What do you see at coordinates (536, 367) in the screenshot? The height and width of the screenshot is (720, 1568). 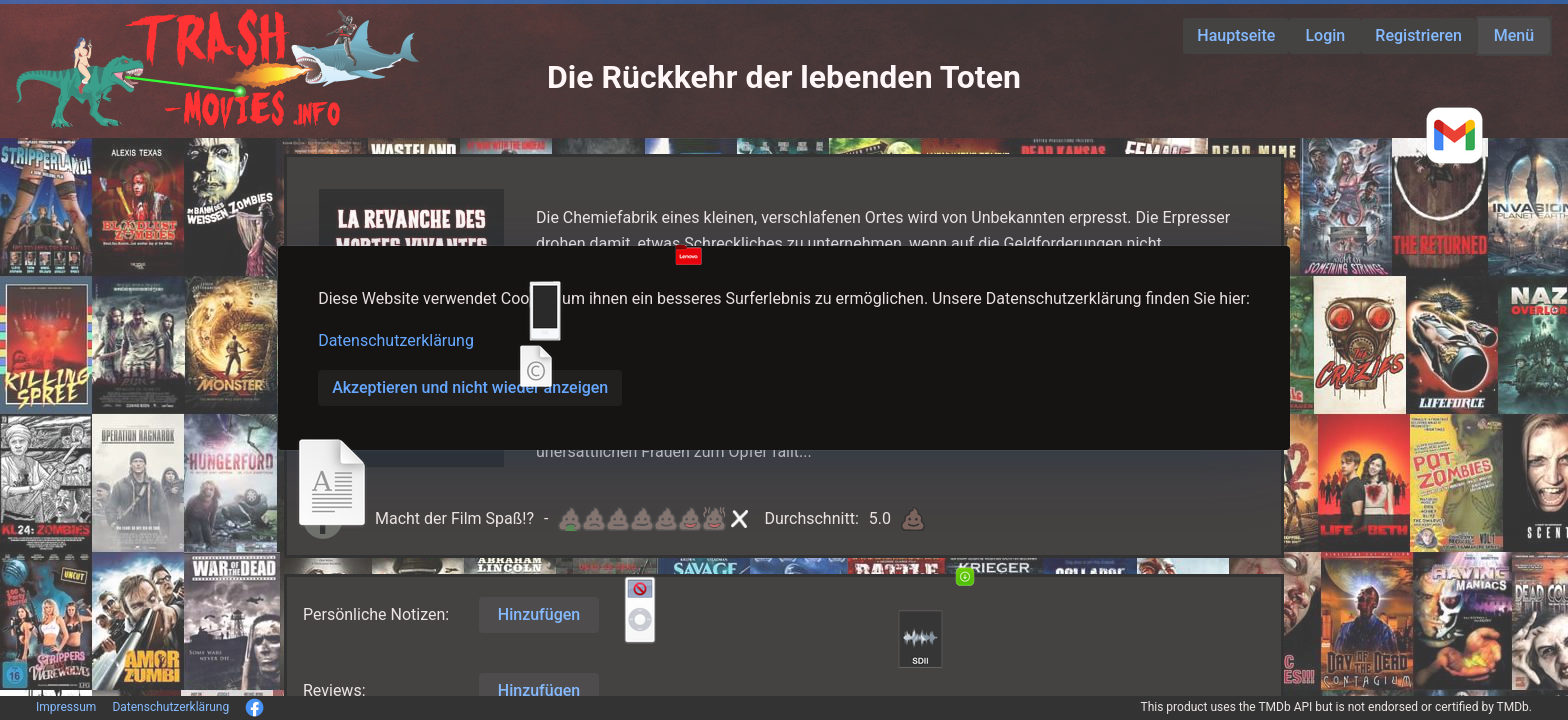 I see `indicates a file currently being copied` at bounding box center [536, 367].